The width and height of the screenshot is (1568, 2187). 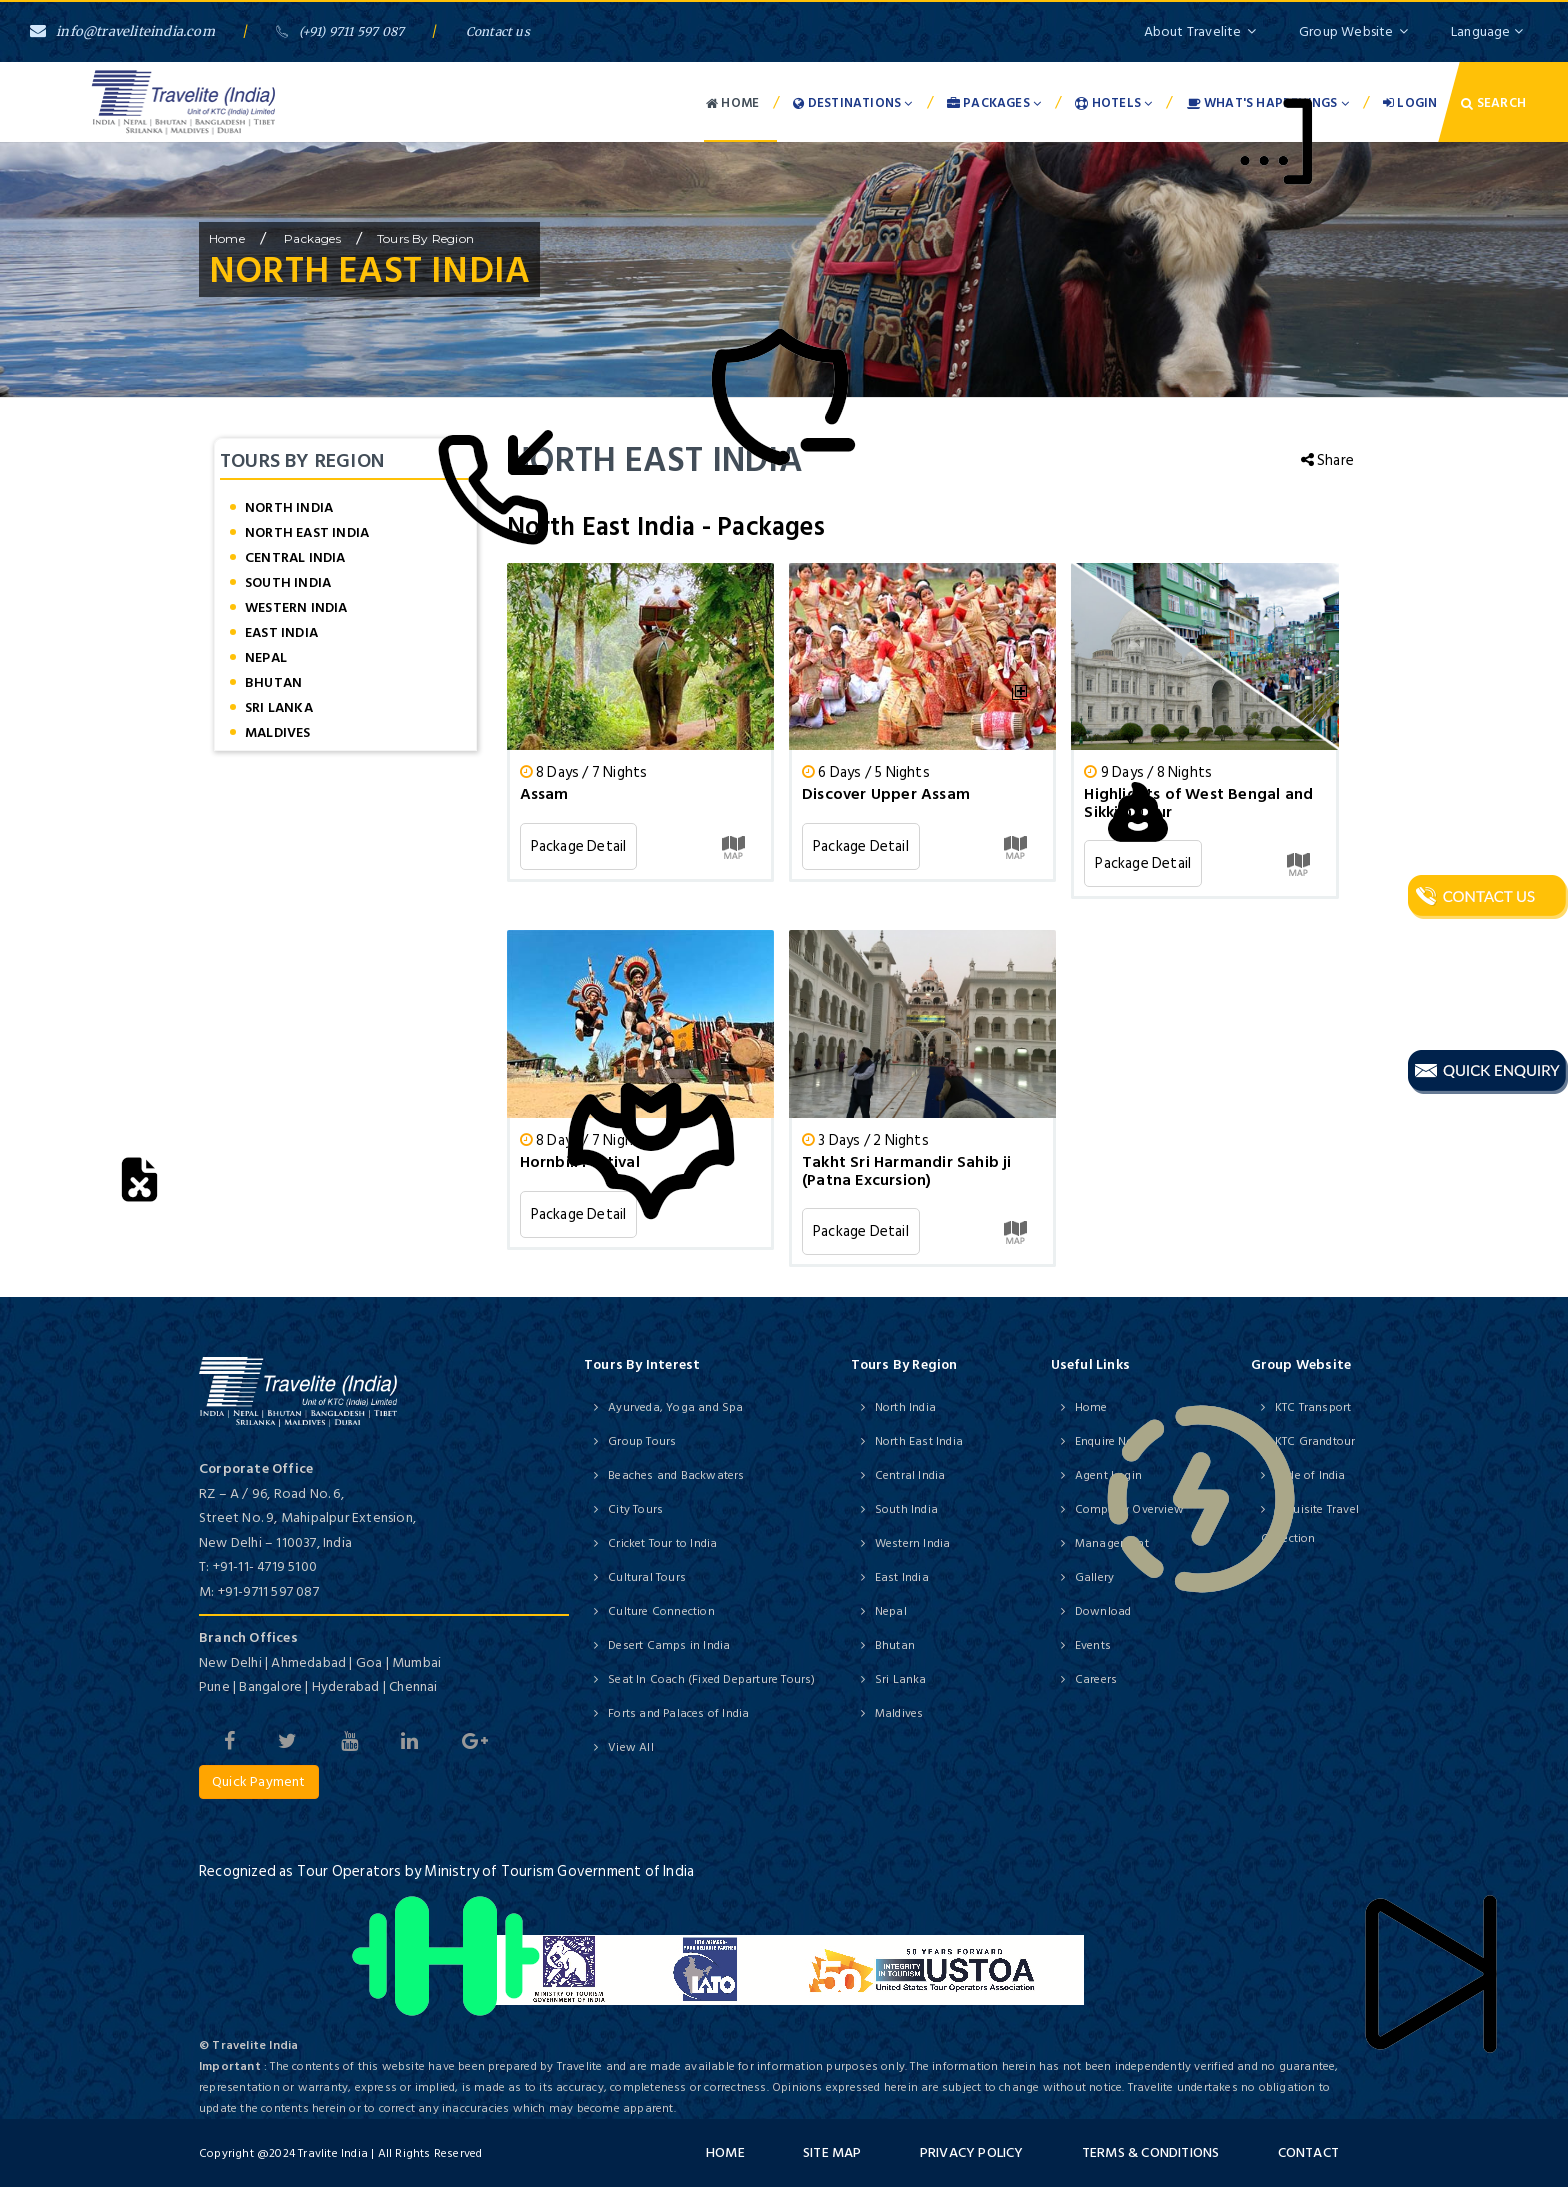 What do you see at coordinates (651, 1151) in the screenshot?
I see `toggle dark mode or night theme` at bounding box center [651, 1151].